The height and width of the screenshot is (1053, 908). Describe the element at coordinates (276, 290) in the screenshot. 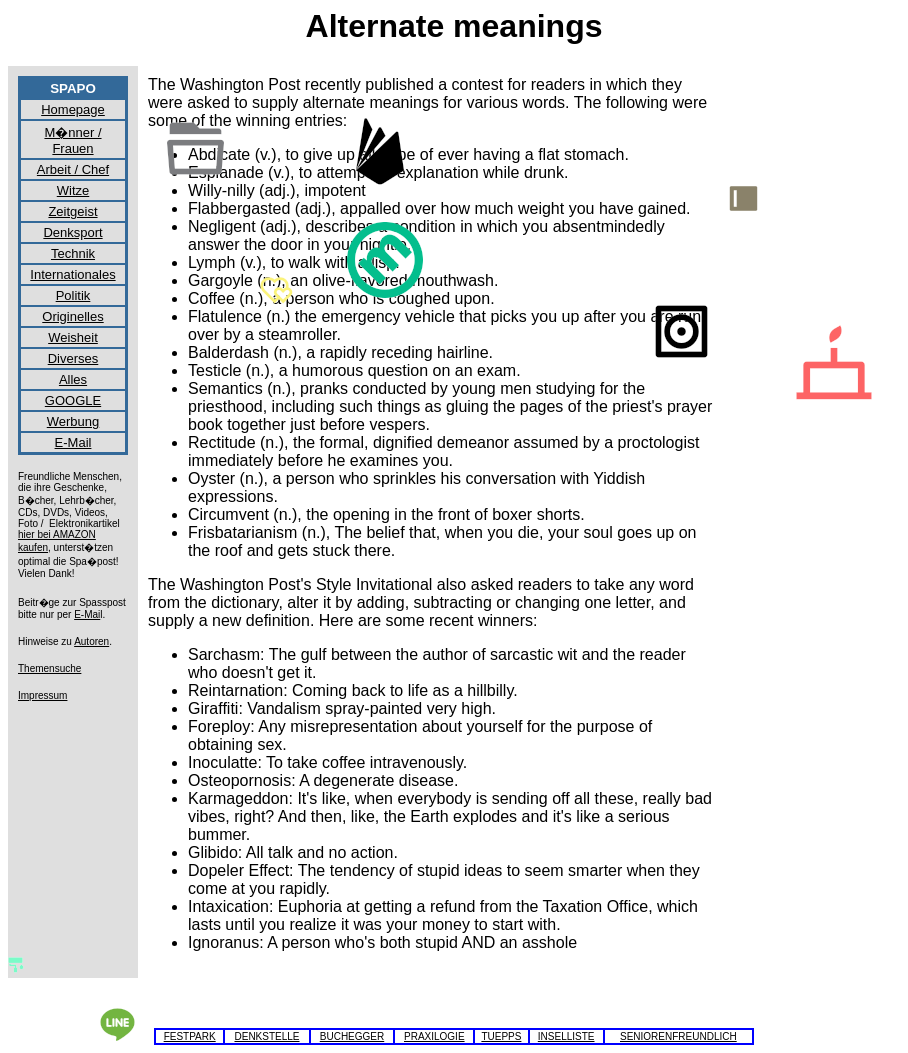

I see `view liked or favorited items` at that location.